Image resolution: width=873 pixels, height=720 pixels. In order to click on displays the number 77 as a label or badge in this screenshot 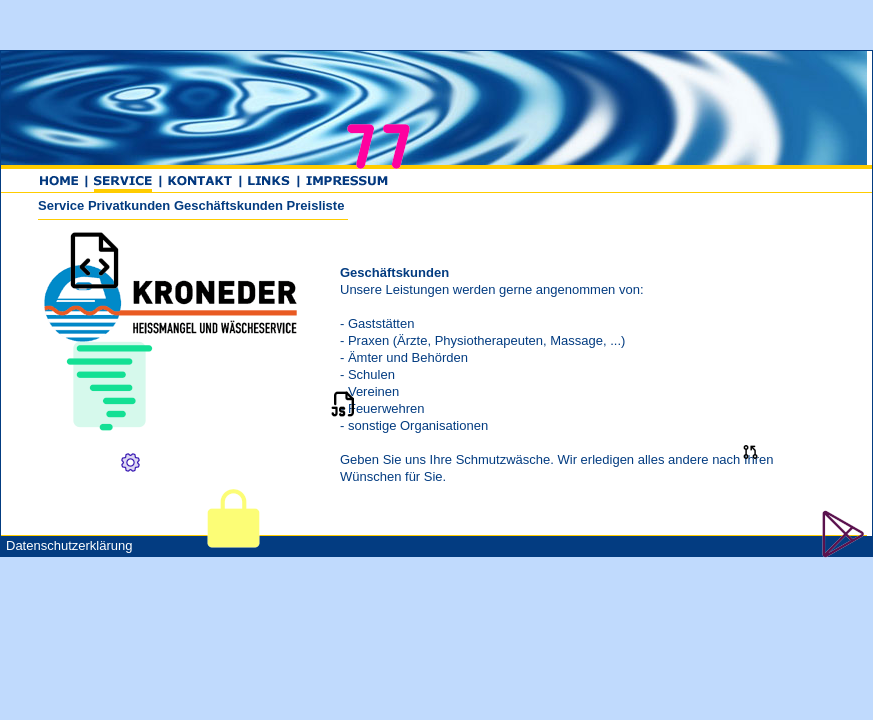, I will do `click(378, 146)`.